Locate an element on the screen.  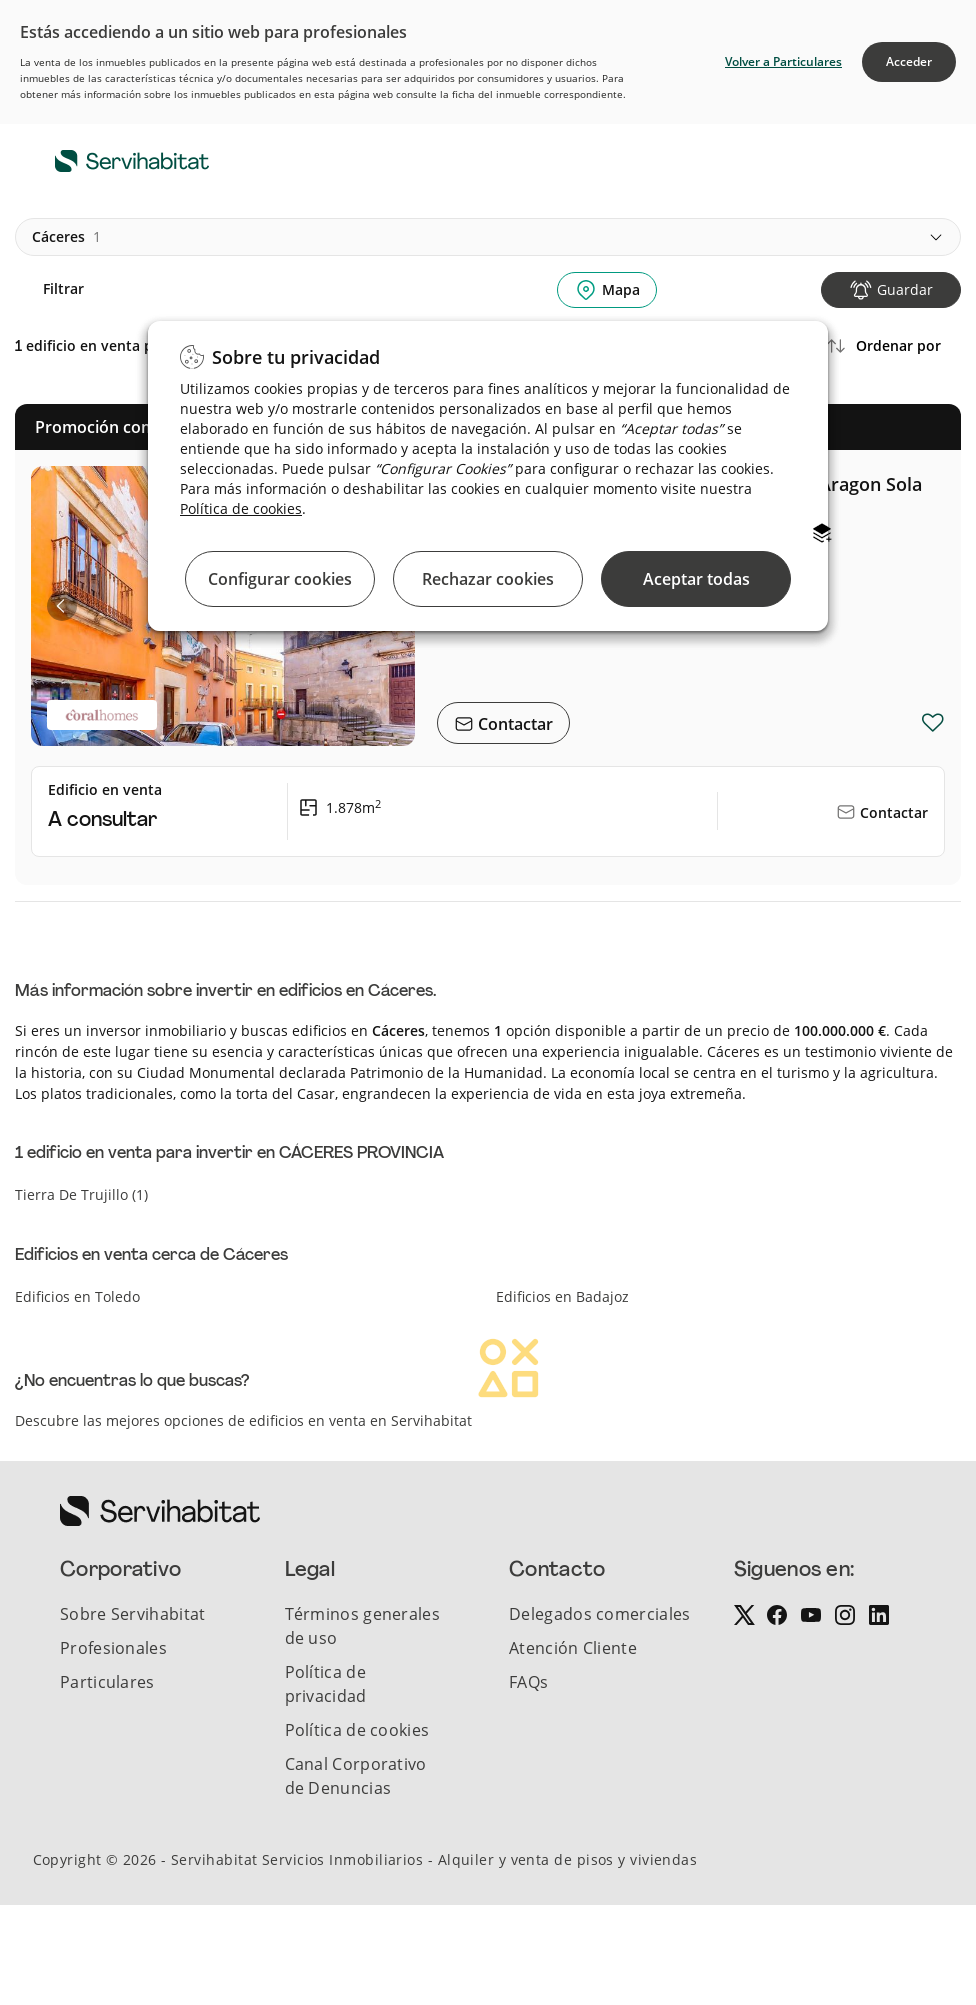
add a new layer to the stack is located at coordinates (822, 533).